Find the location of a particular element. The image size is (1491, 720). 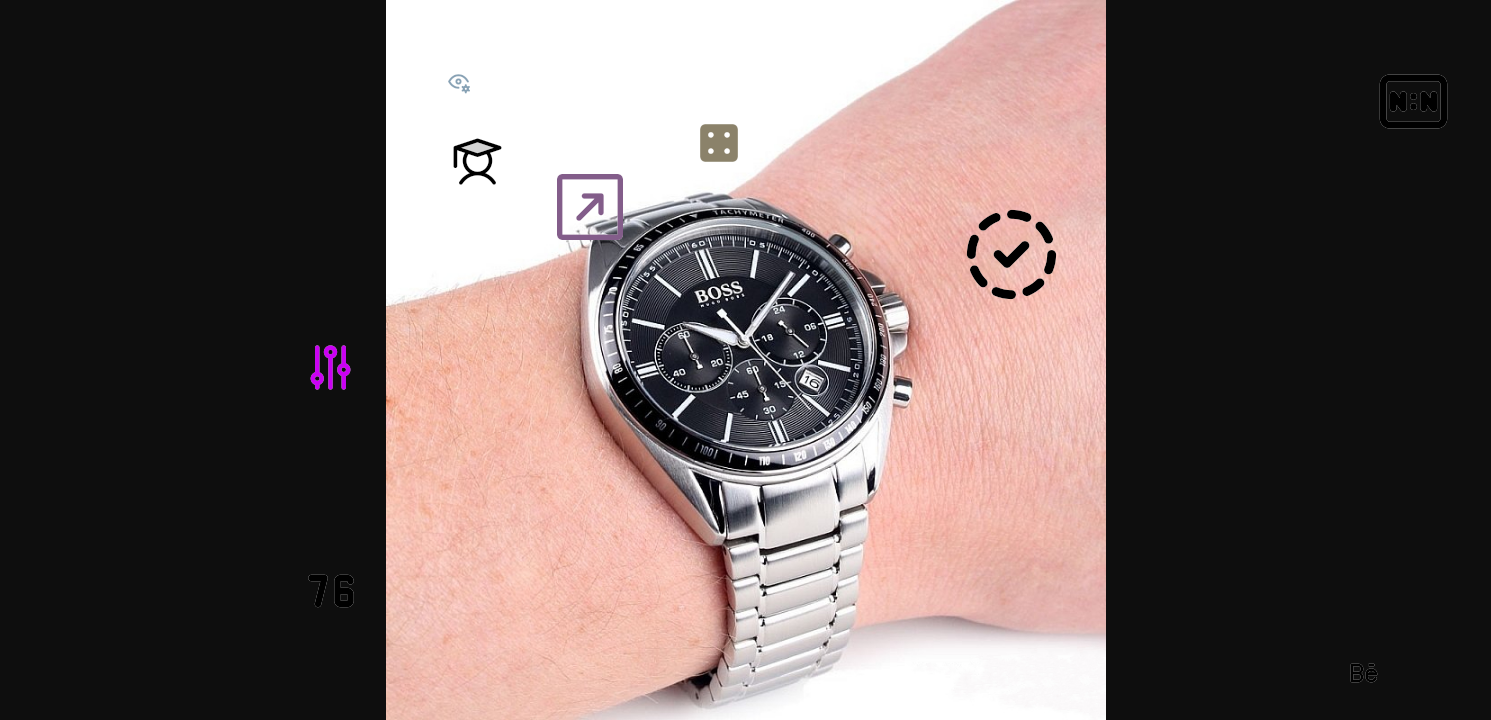

manage visibility settings is located at coordinates (458, 81).